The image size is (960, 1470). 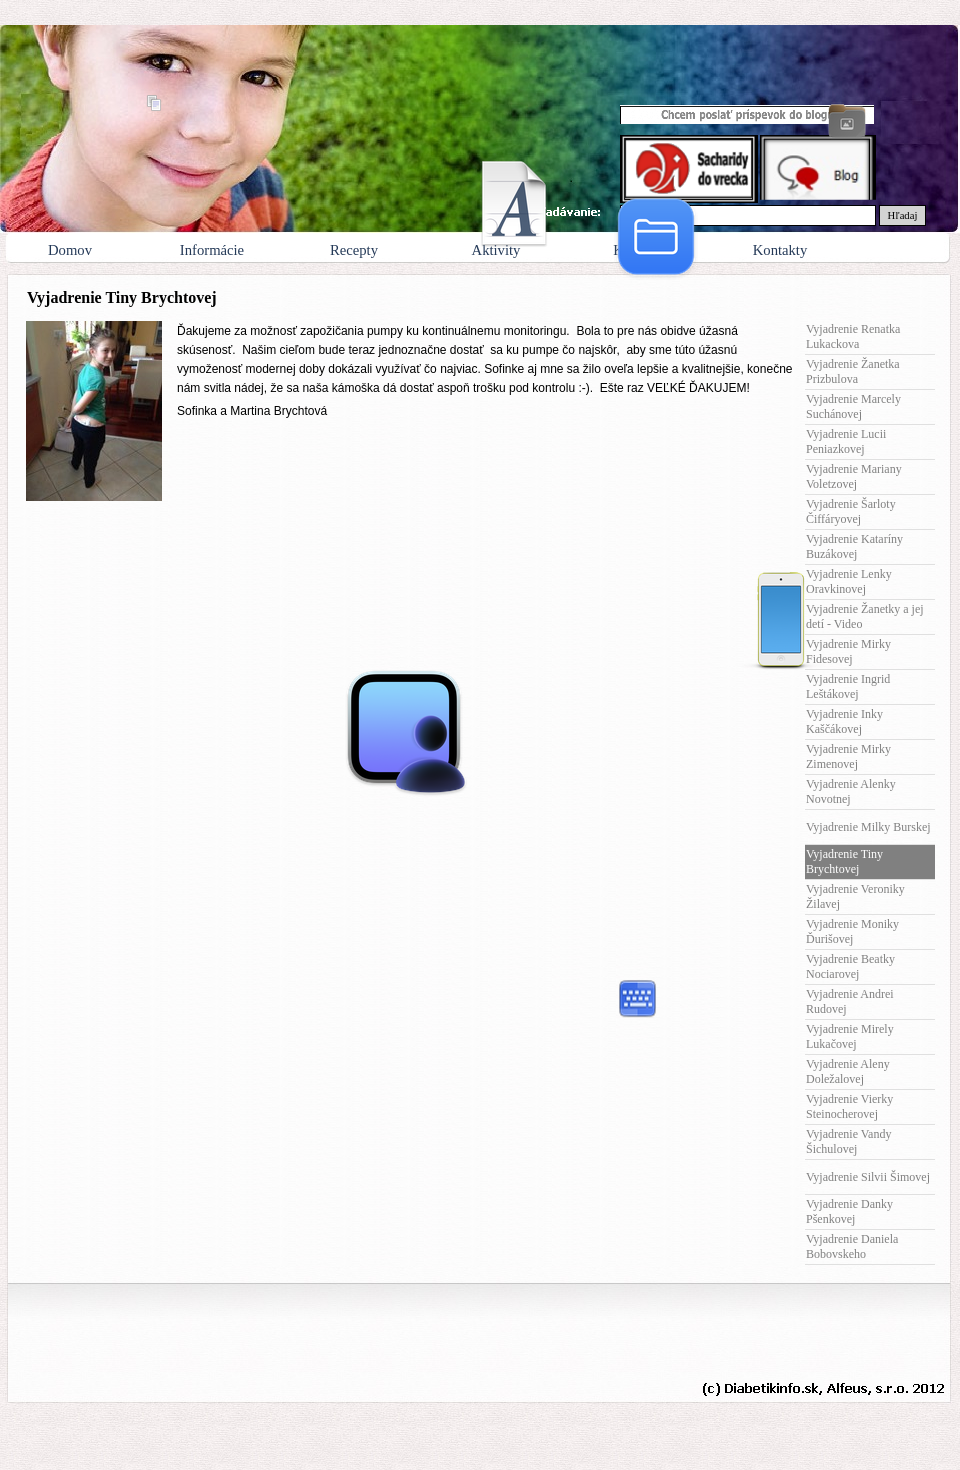 What do you see at coordinates (781, 621) in the screenshot?
I see `iPod Touch device connected to your computer` at bounding box center [781, 621].